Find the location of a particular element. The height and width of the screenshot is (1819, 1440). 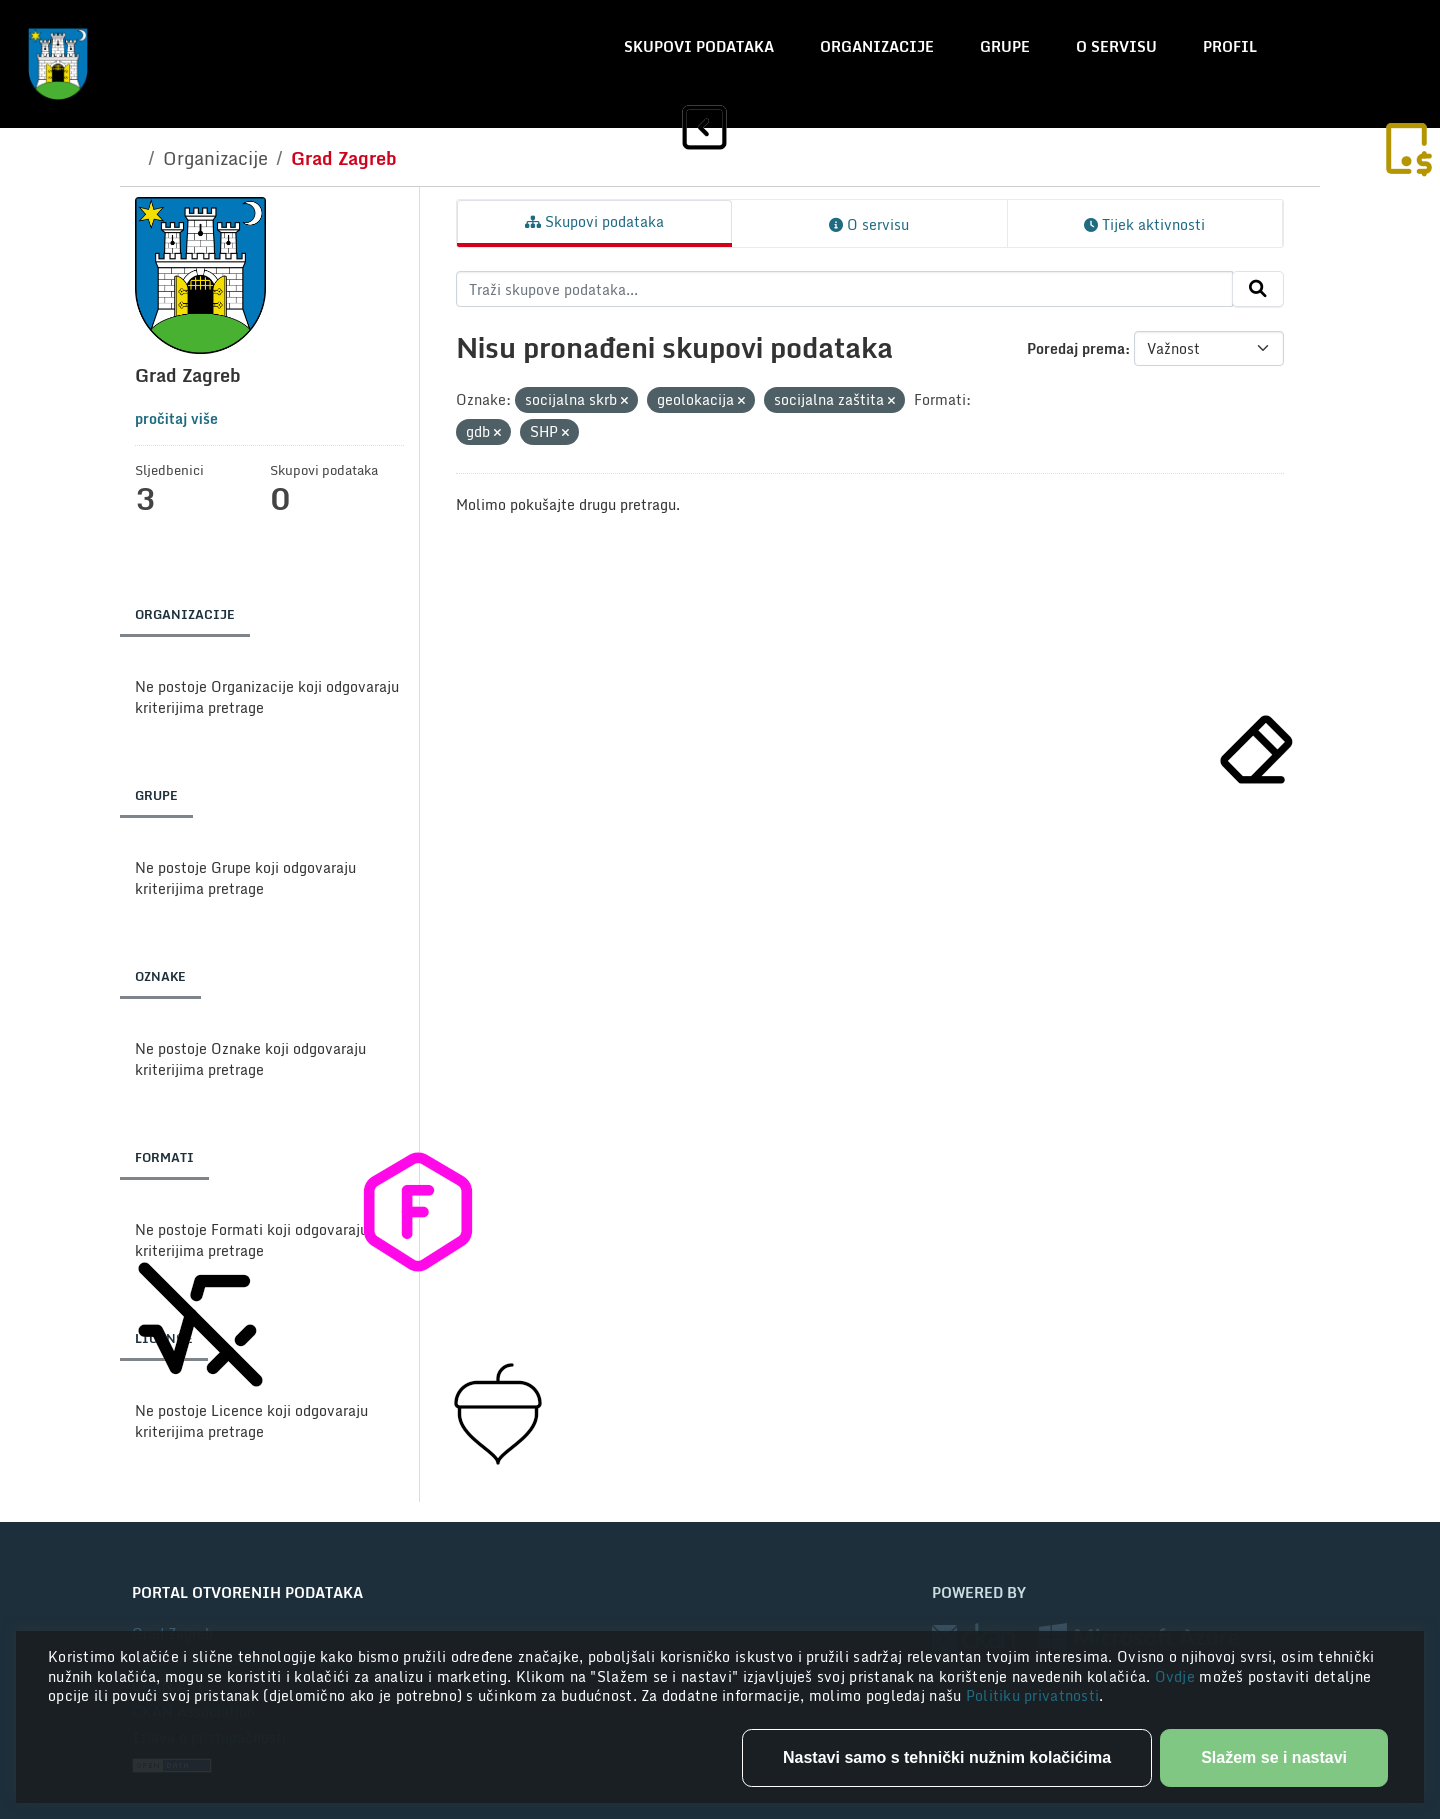

indicates a feature or function category is located at coordinates (418, 1212).